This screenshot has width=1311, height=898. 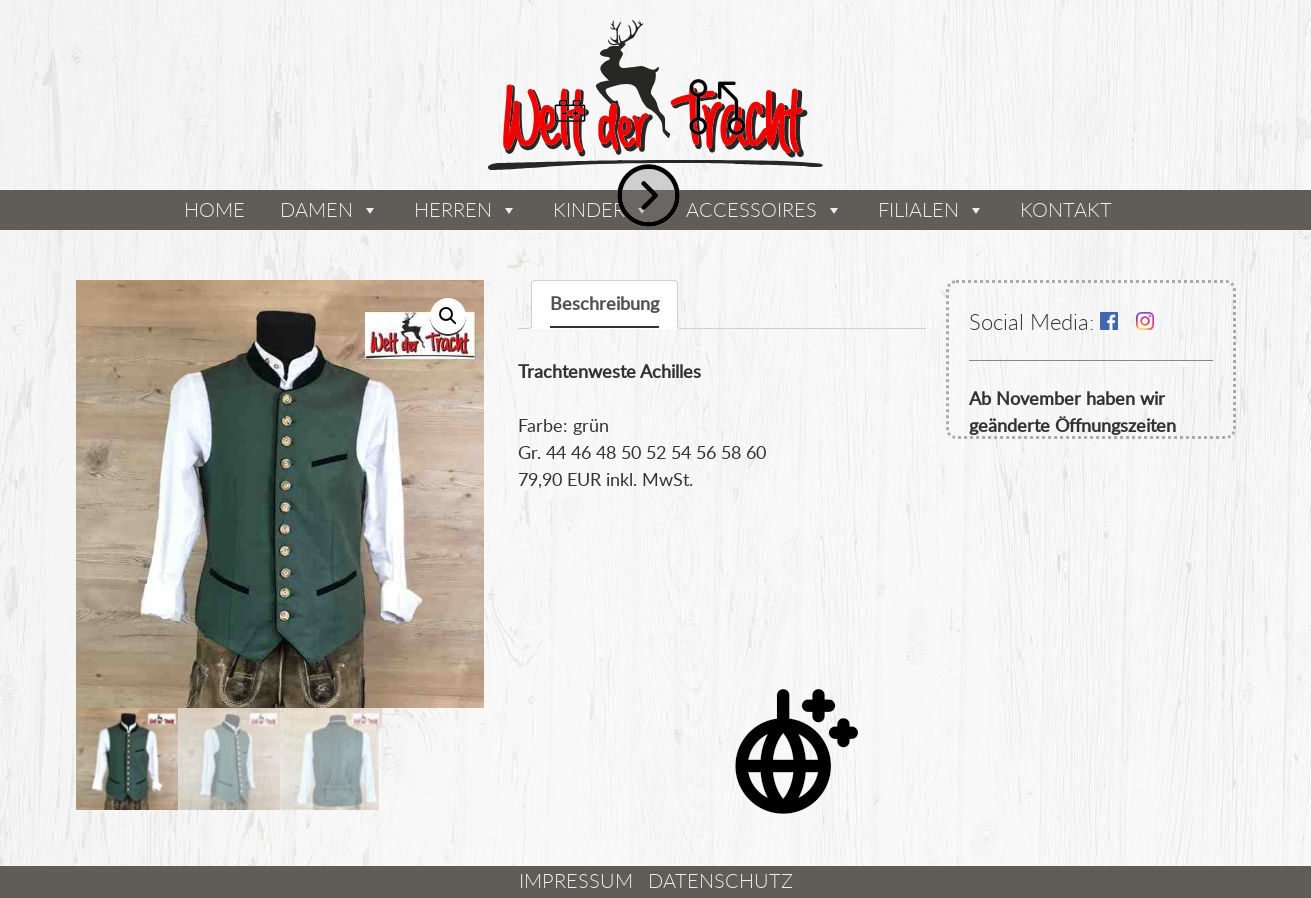 What do you see at coordinates (570, 112) in the screenshot?
I see `check vehicle battery status` at bounding box center [570, 112].